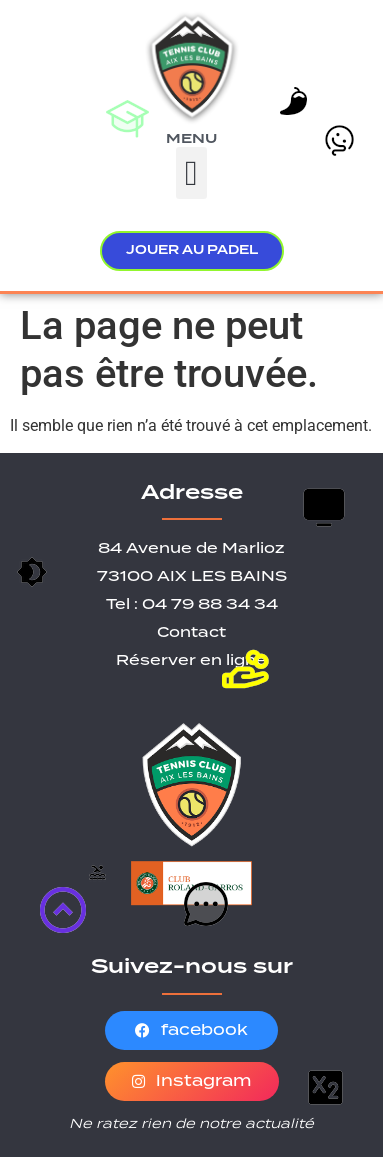 The width and height of the screenshot is (383, 1157). I want to click on make a payment or donation, so click(246, 670).